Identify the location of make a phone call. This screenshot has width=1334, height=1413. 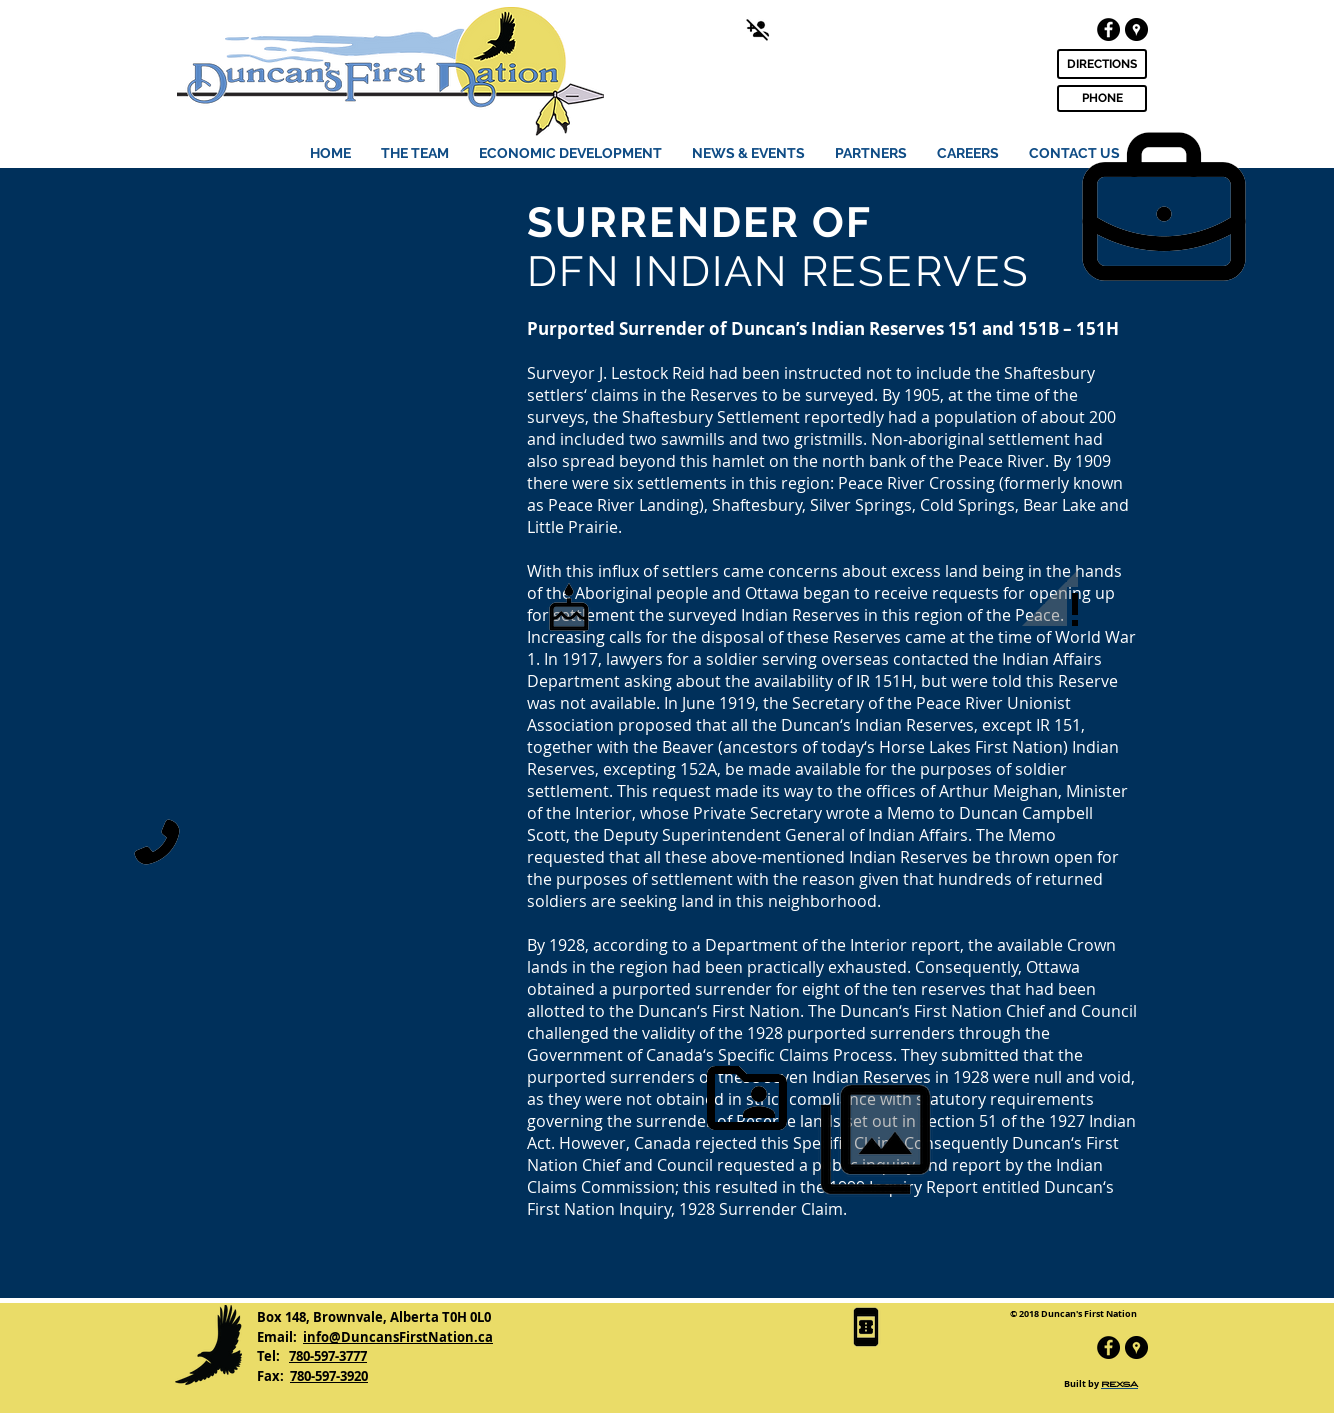
(157, 842).